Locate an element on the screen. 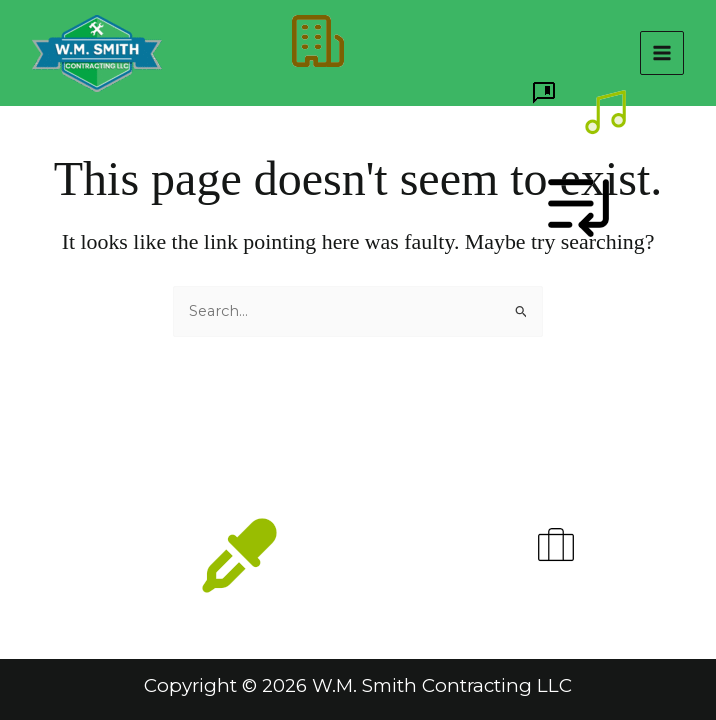 The width and height of the screenshot is (716, 720). access travel or trip planning features is located at coordinates (556, 546).